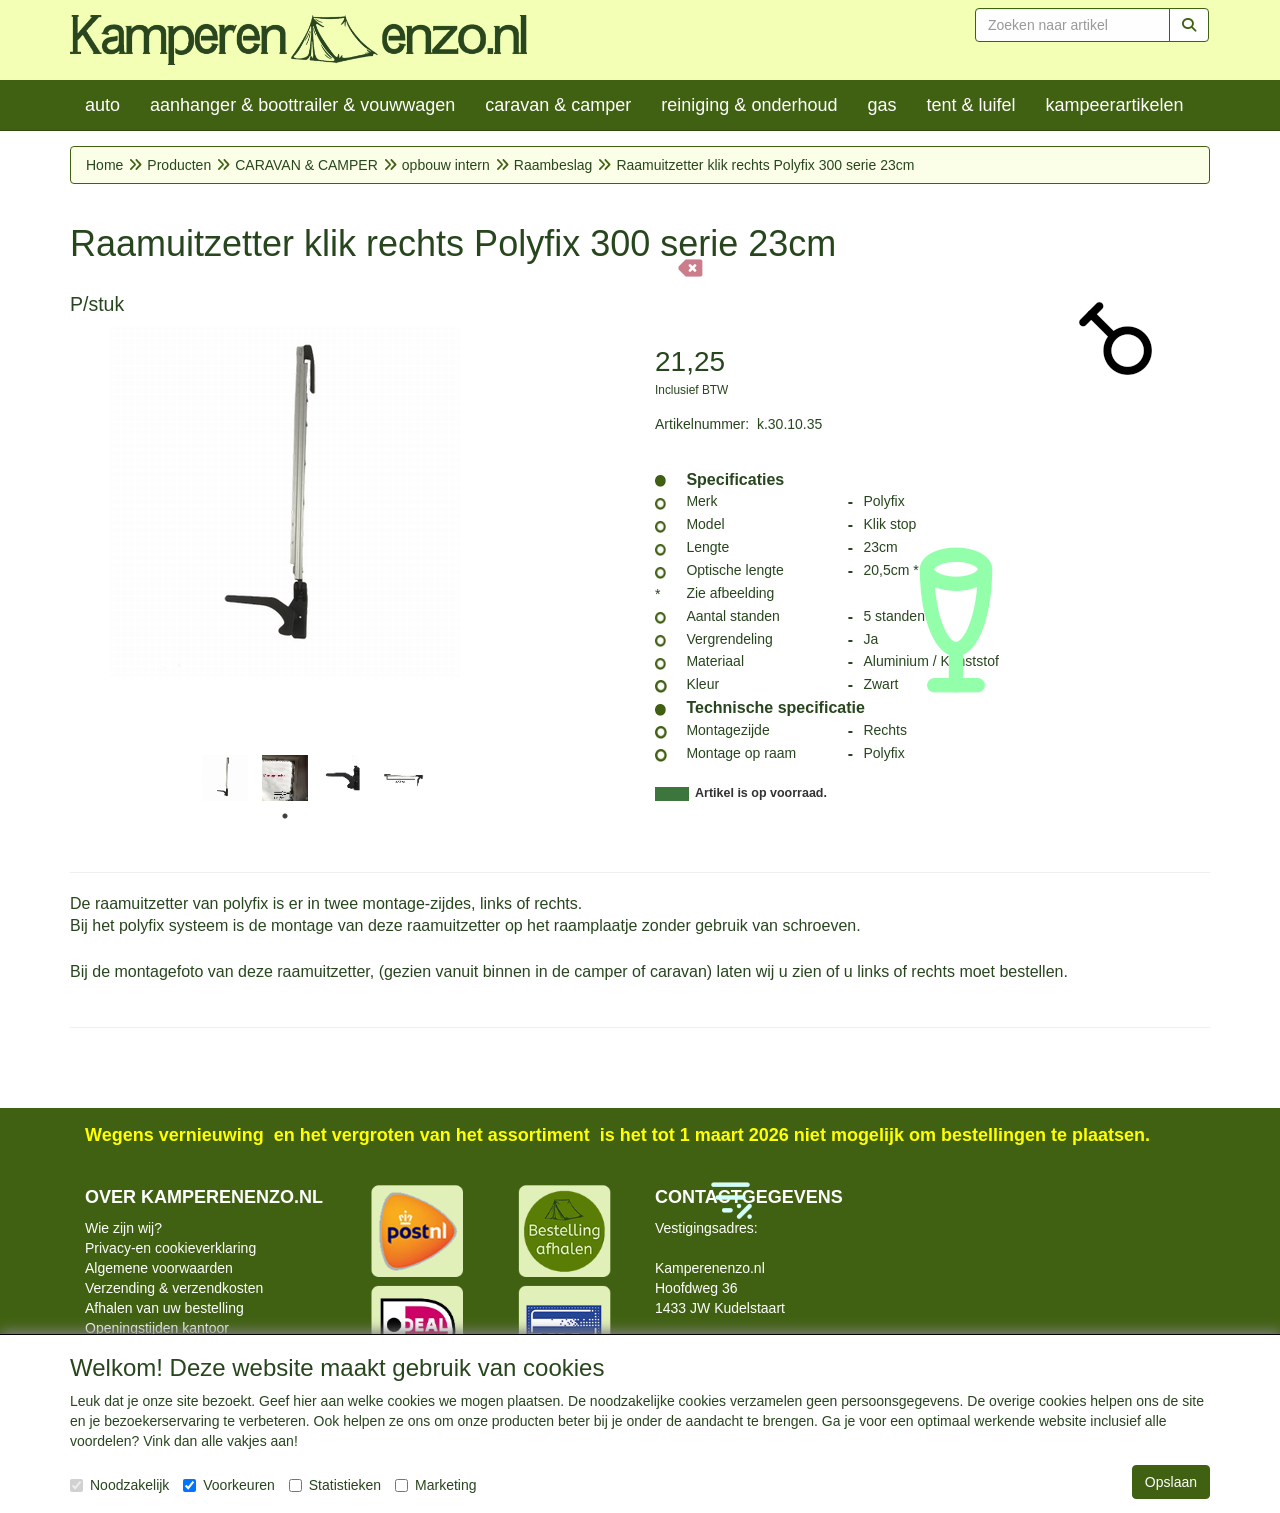  I want to click on delete the previous character, so click(690, 268).